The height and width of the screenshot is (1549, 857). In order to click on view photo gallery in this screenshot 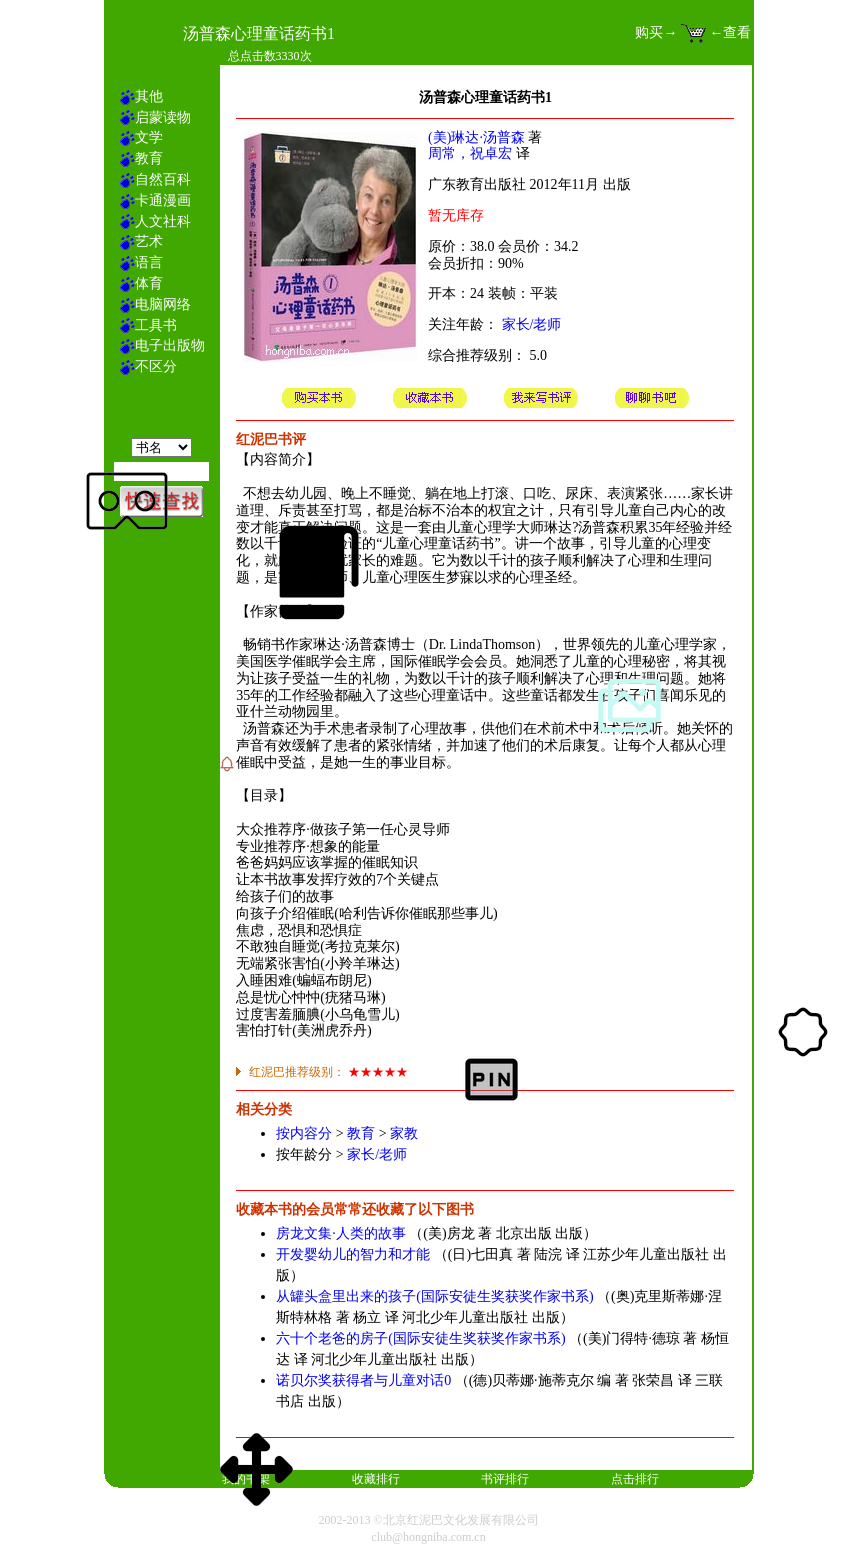, I will do `click(629, 705)`.